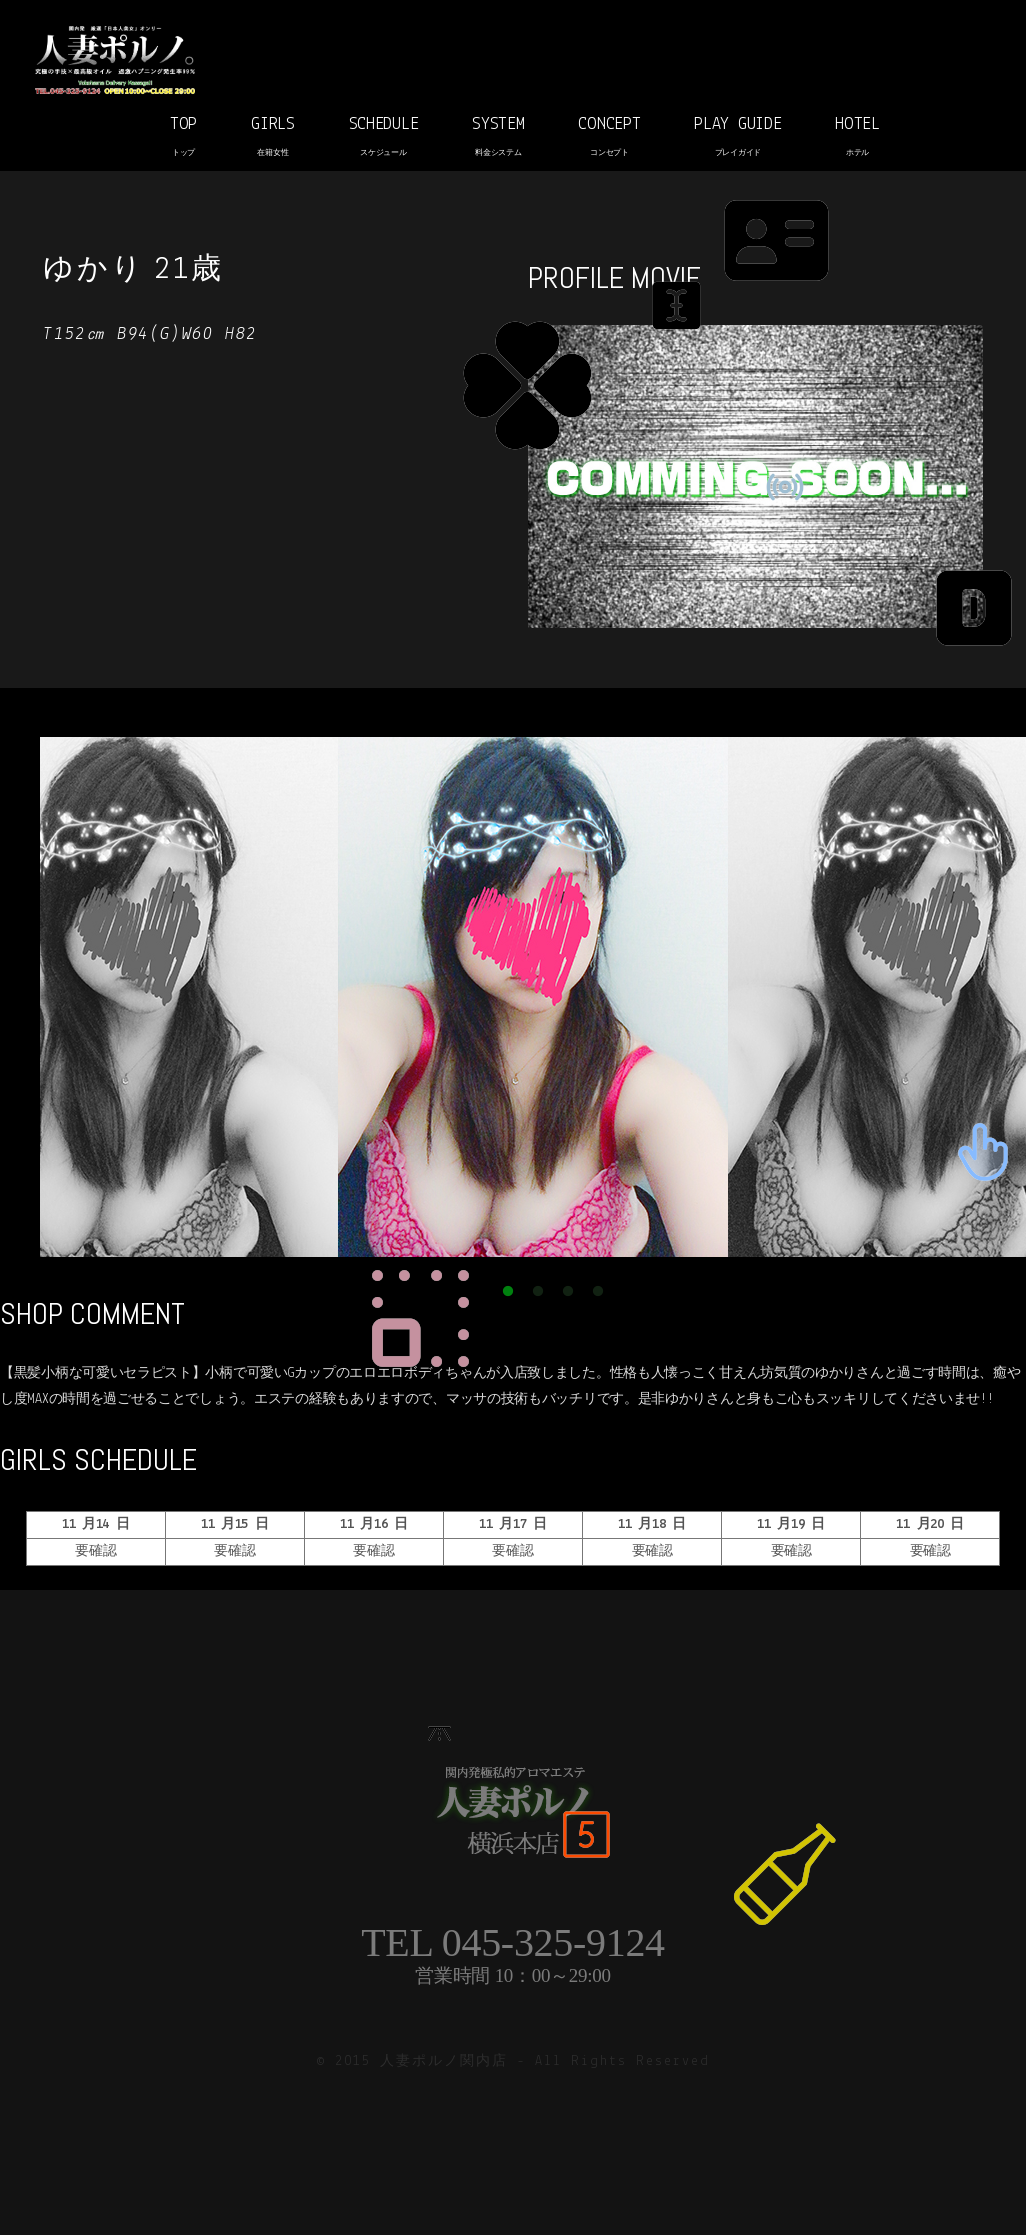  Describe the element at coordinates (420, 1318) in the screenshot. I see `align content to bottom-left corner` at that location.